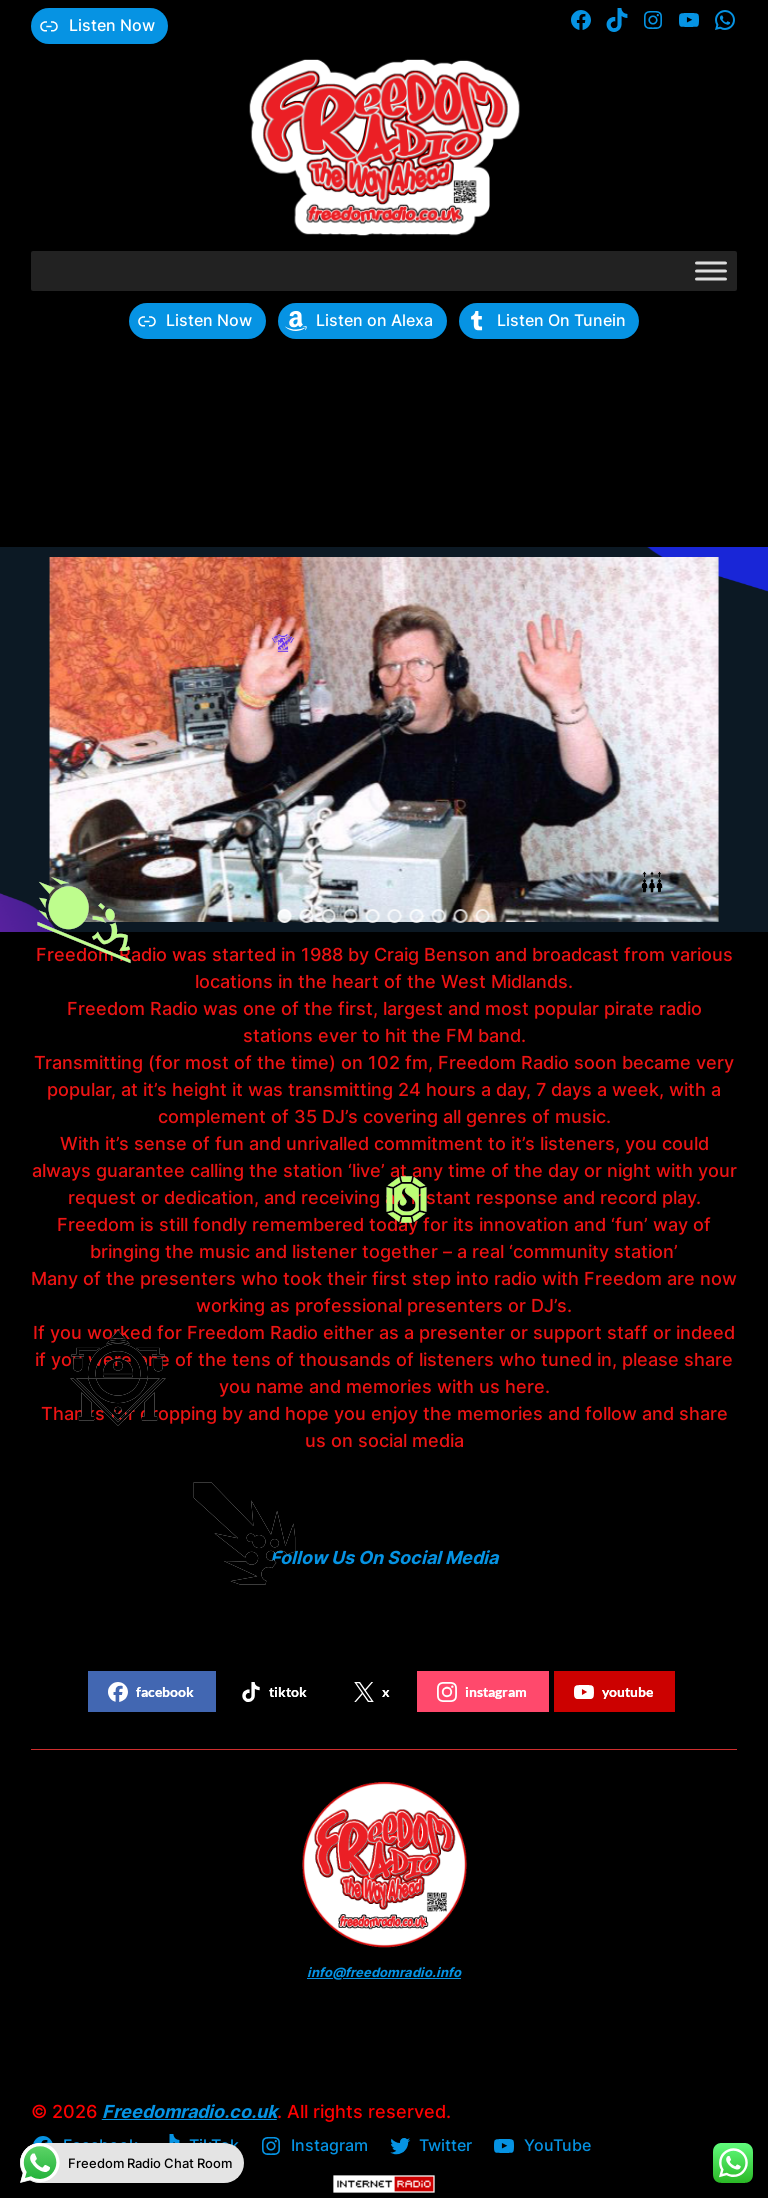 The height and width of the screenshot is (2198, 768). What do you see at coordinates (406, 1199) in the screenshot?
I see `equip or activate a fire-element gem` at bounding box center [406, 1199].